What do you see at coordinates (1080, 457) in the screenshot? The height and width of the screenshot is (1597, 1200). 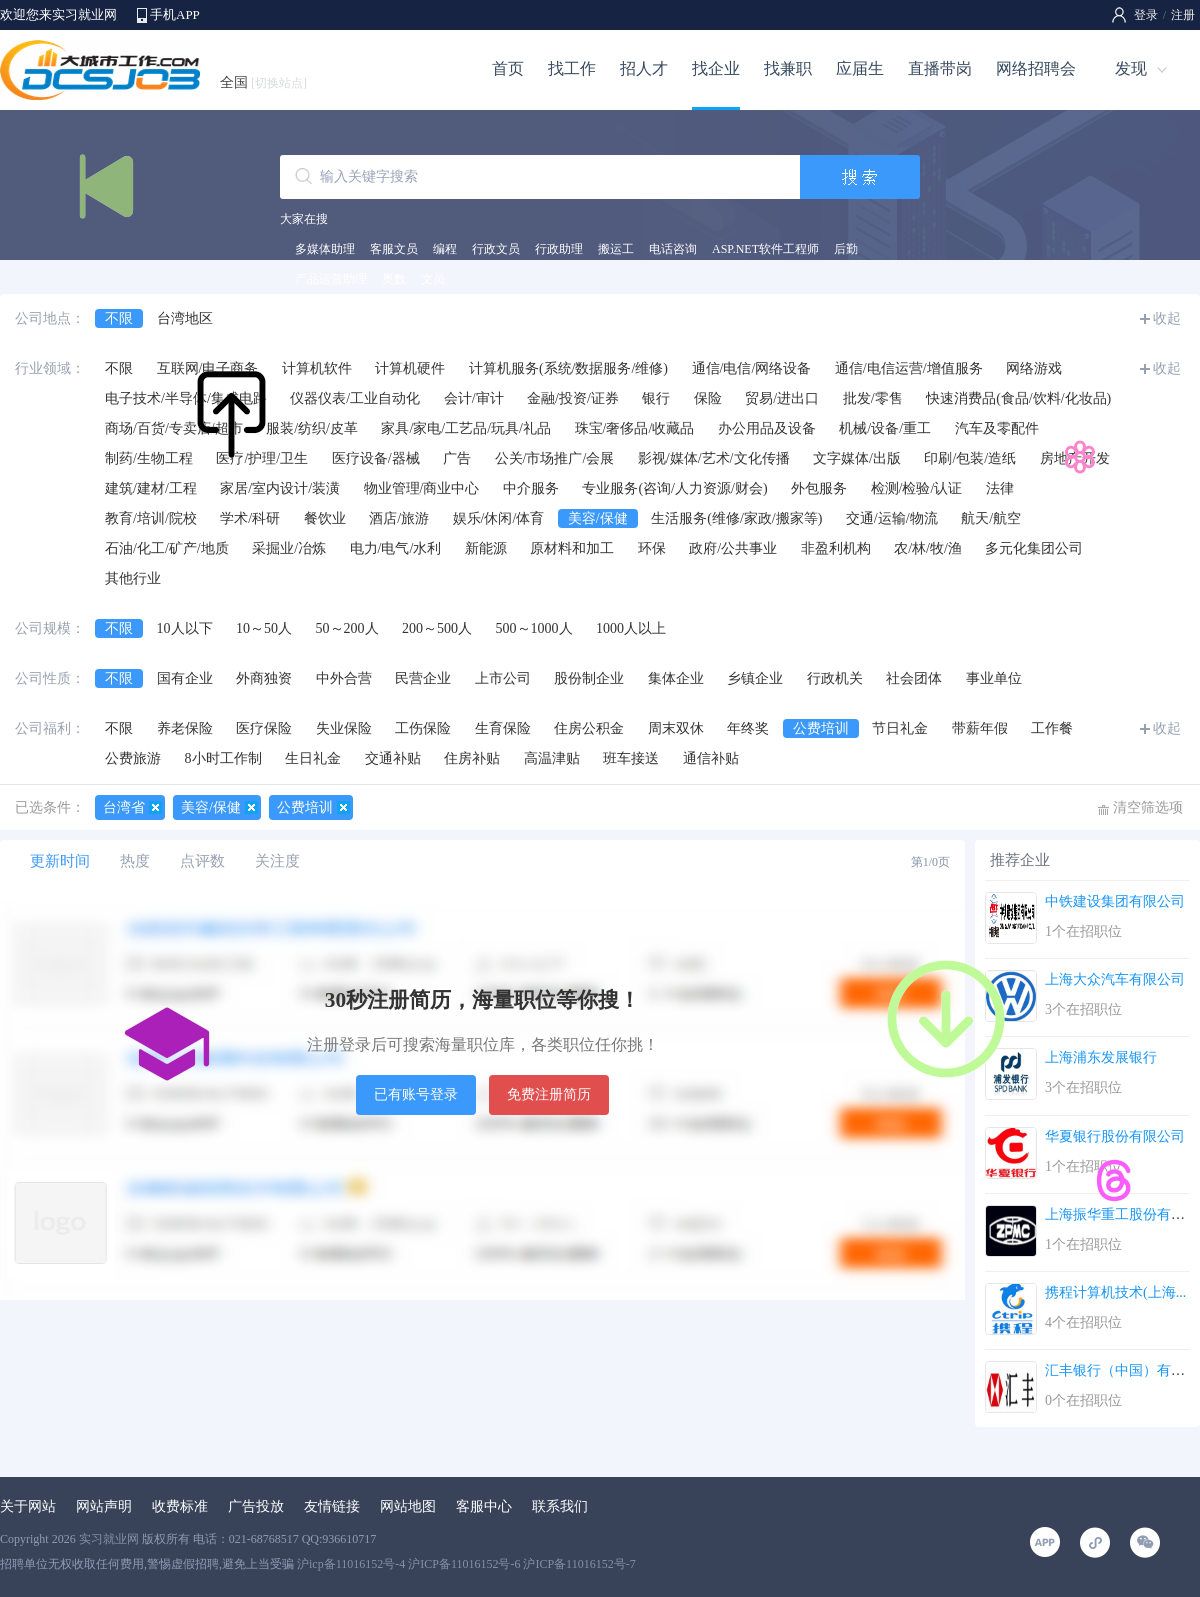 I see `access garden or plant care features` at bounding box center [1080, 457].